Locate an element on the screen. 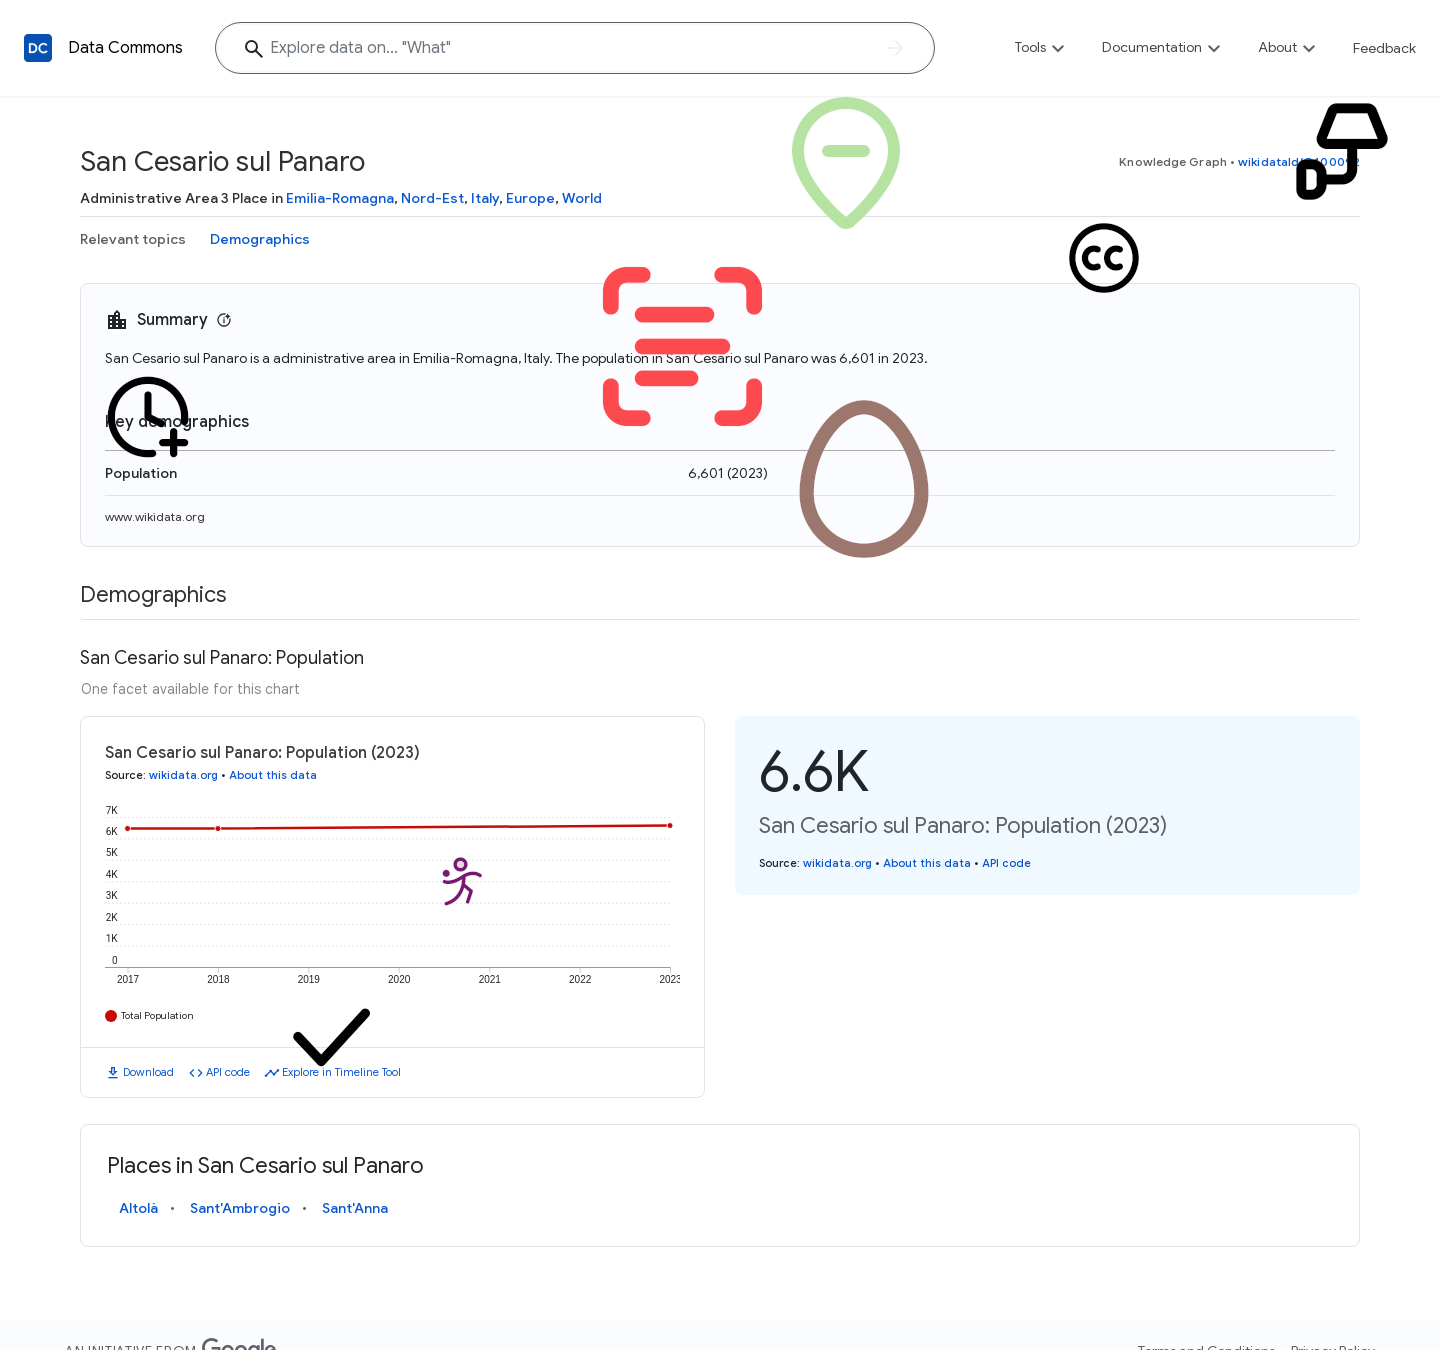 The height and width of the screenshot is (1350, 1440). access throwing or toss-related activities is located at coordinates (460, 880).